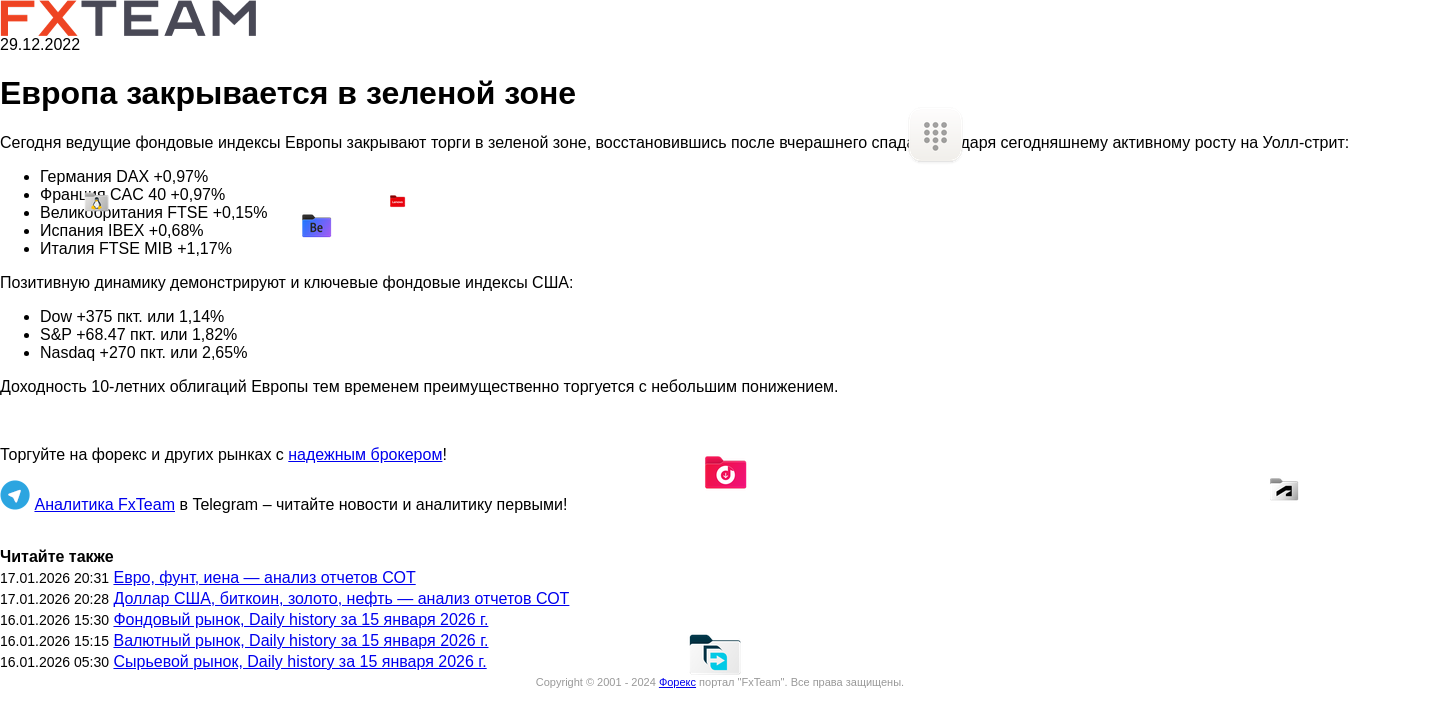 The width and height of the screenshot is (1440, 721). I want to click on open folder containing Lenovo files or applications, so click(397, 201).